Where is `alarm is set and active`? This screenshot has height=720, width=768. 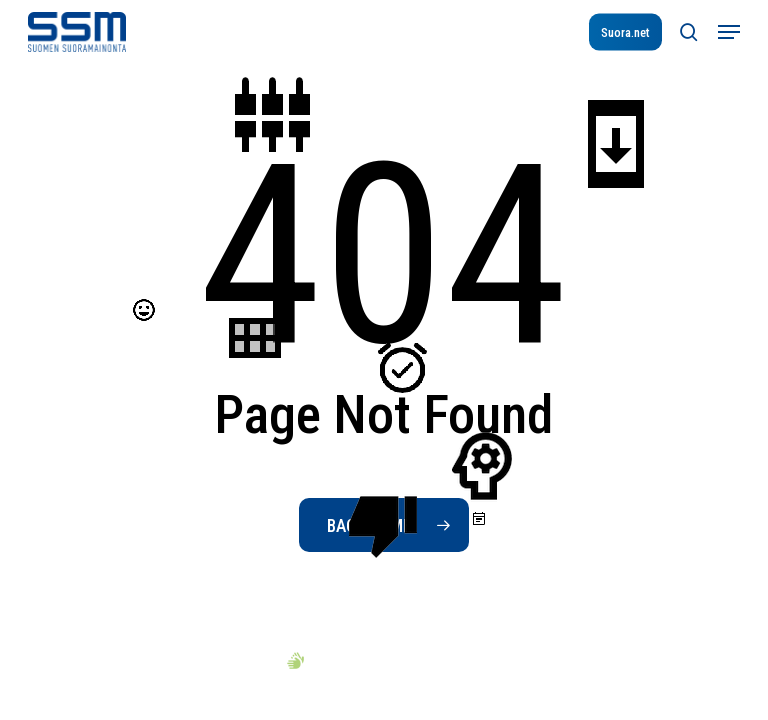
alarm is set and active is located at coordinates (402, 367).